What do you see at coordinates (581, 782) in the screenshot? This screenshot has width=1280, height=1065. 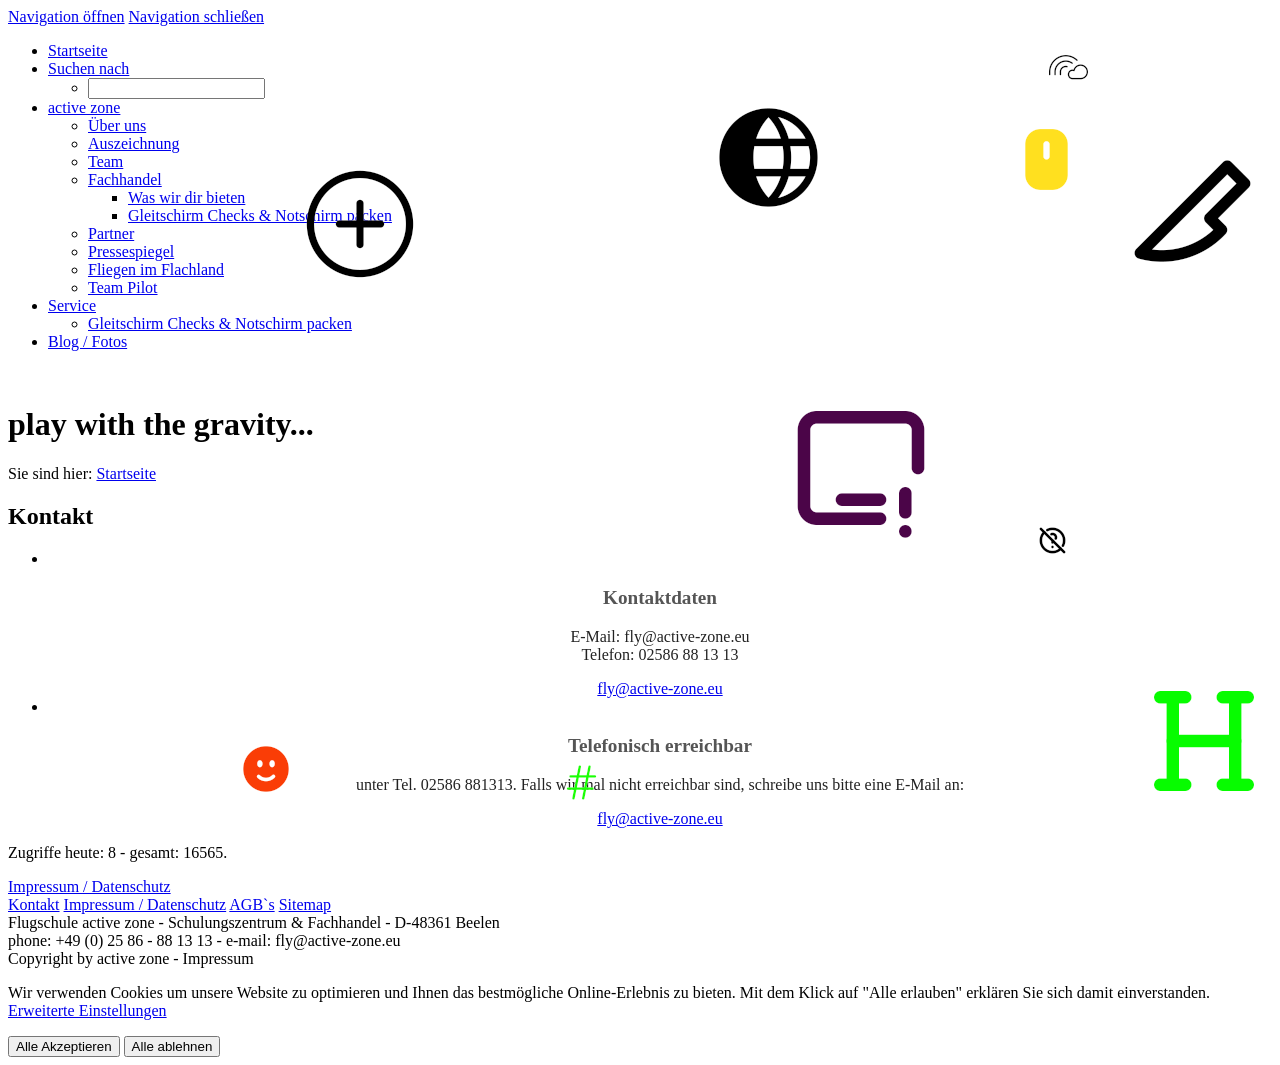 I see `add or search hashtags` at bounding box center [581, 782].